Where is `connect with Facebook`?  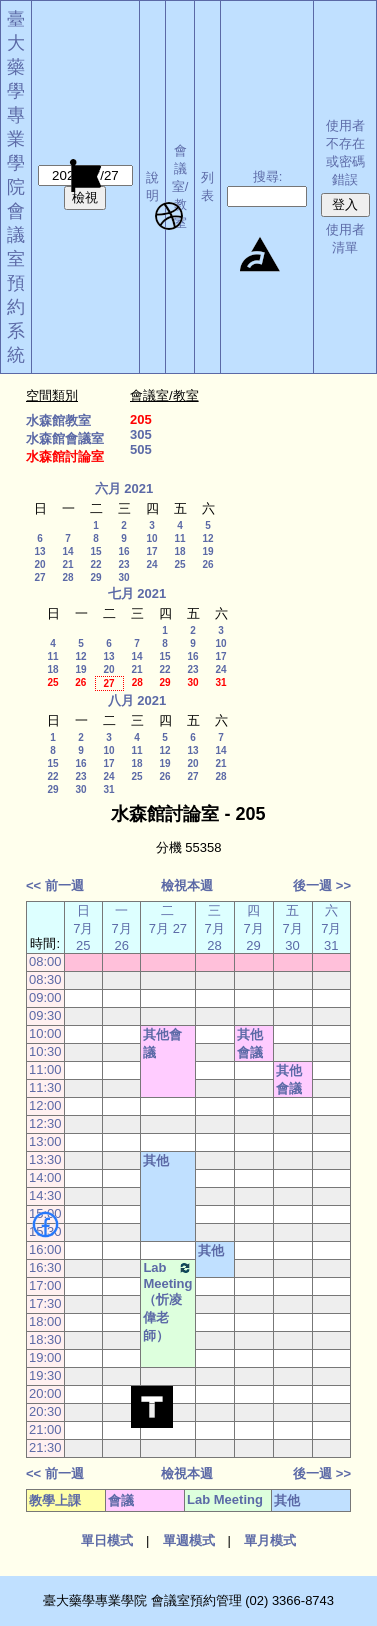
connect with Facebook is located at coordinates (45, 1224).